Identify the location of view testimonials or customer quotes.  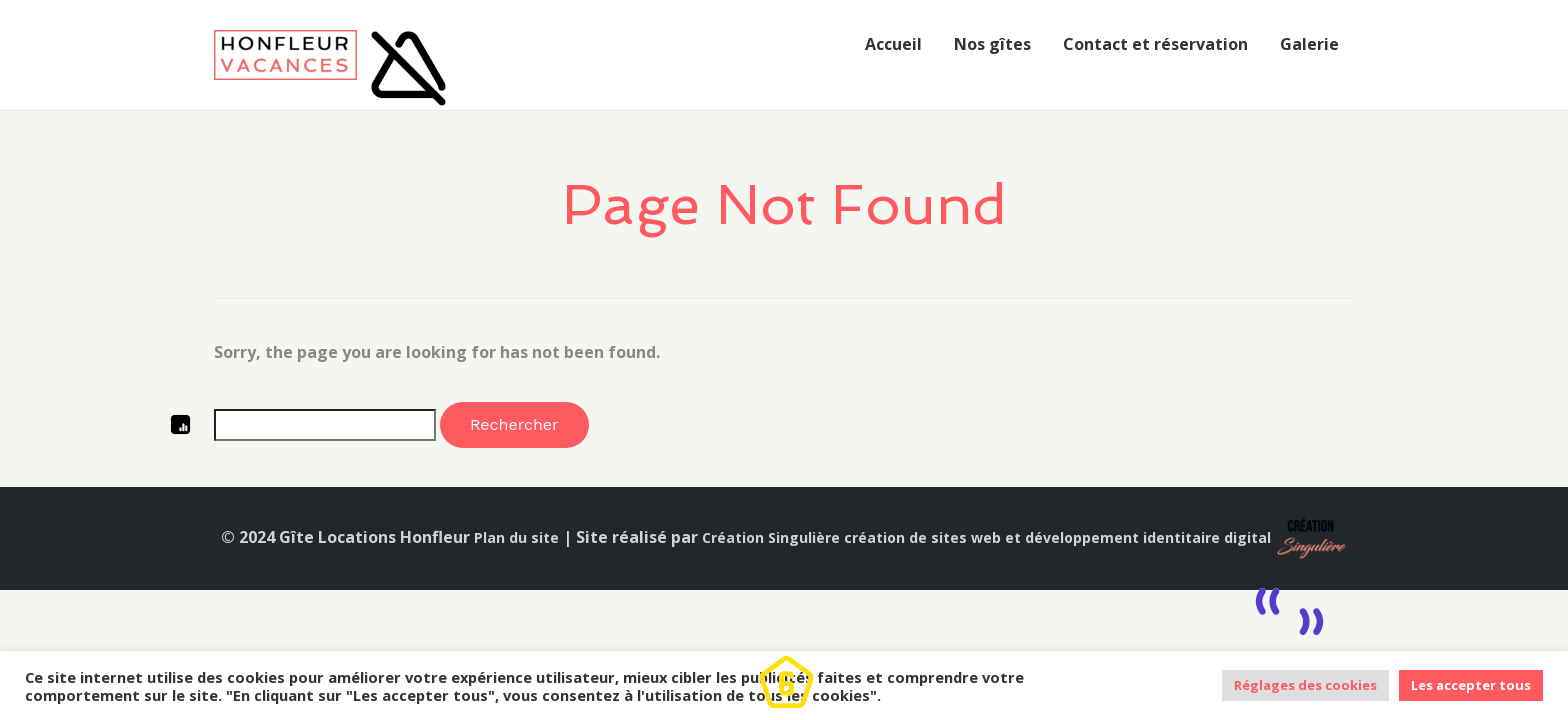
(1289, 611).